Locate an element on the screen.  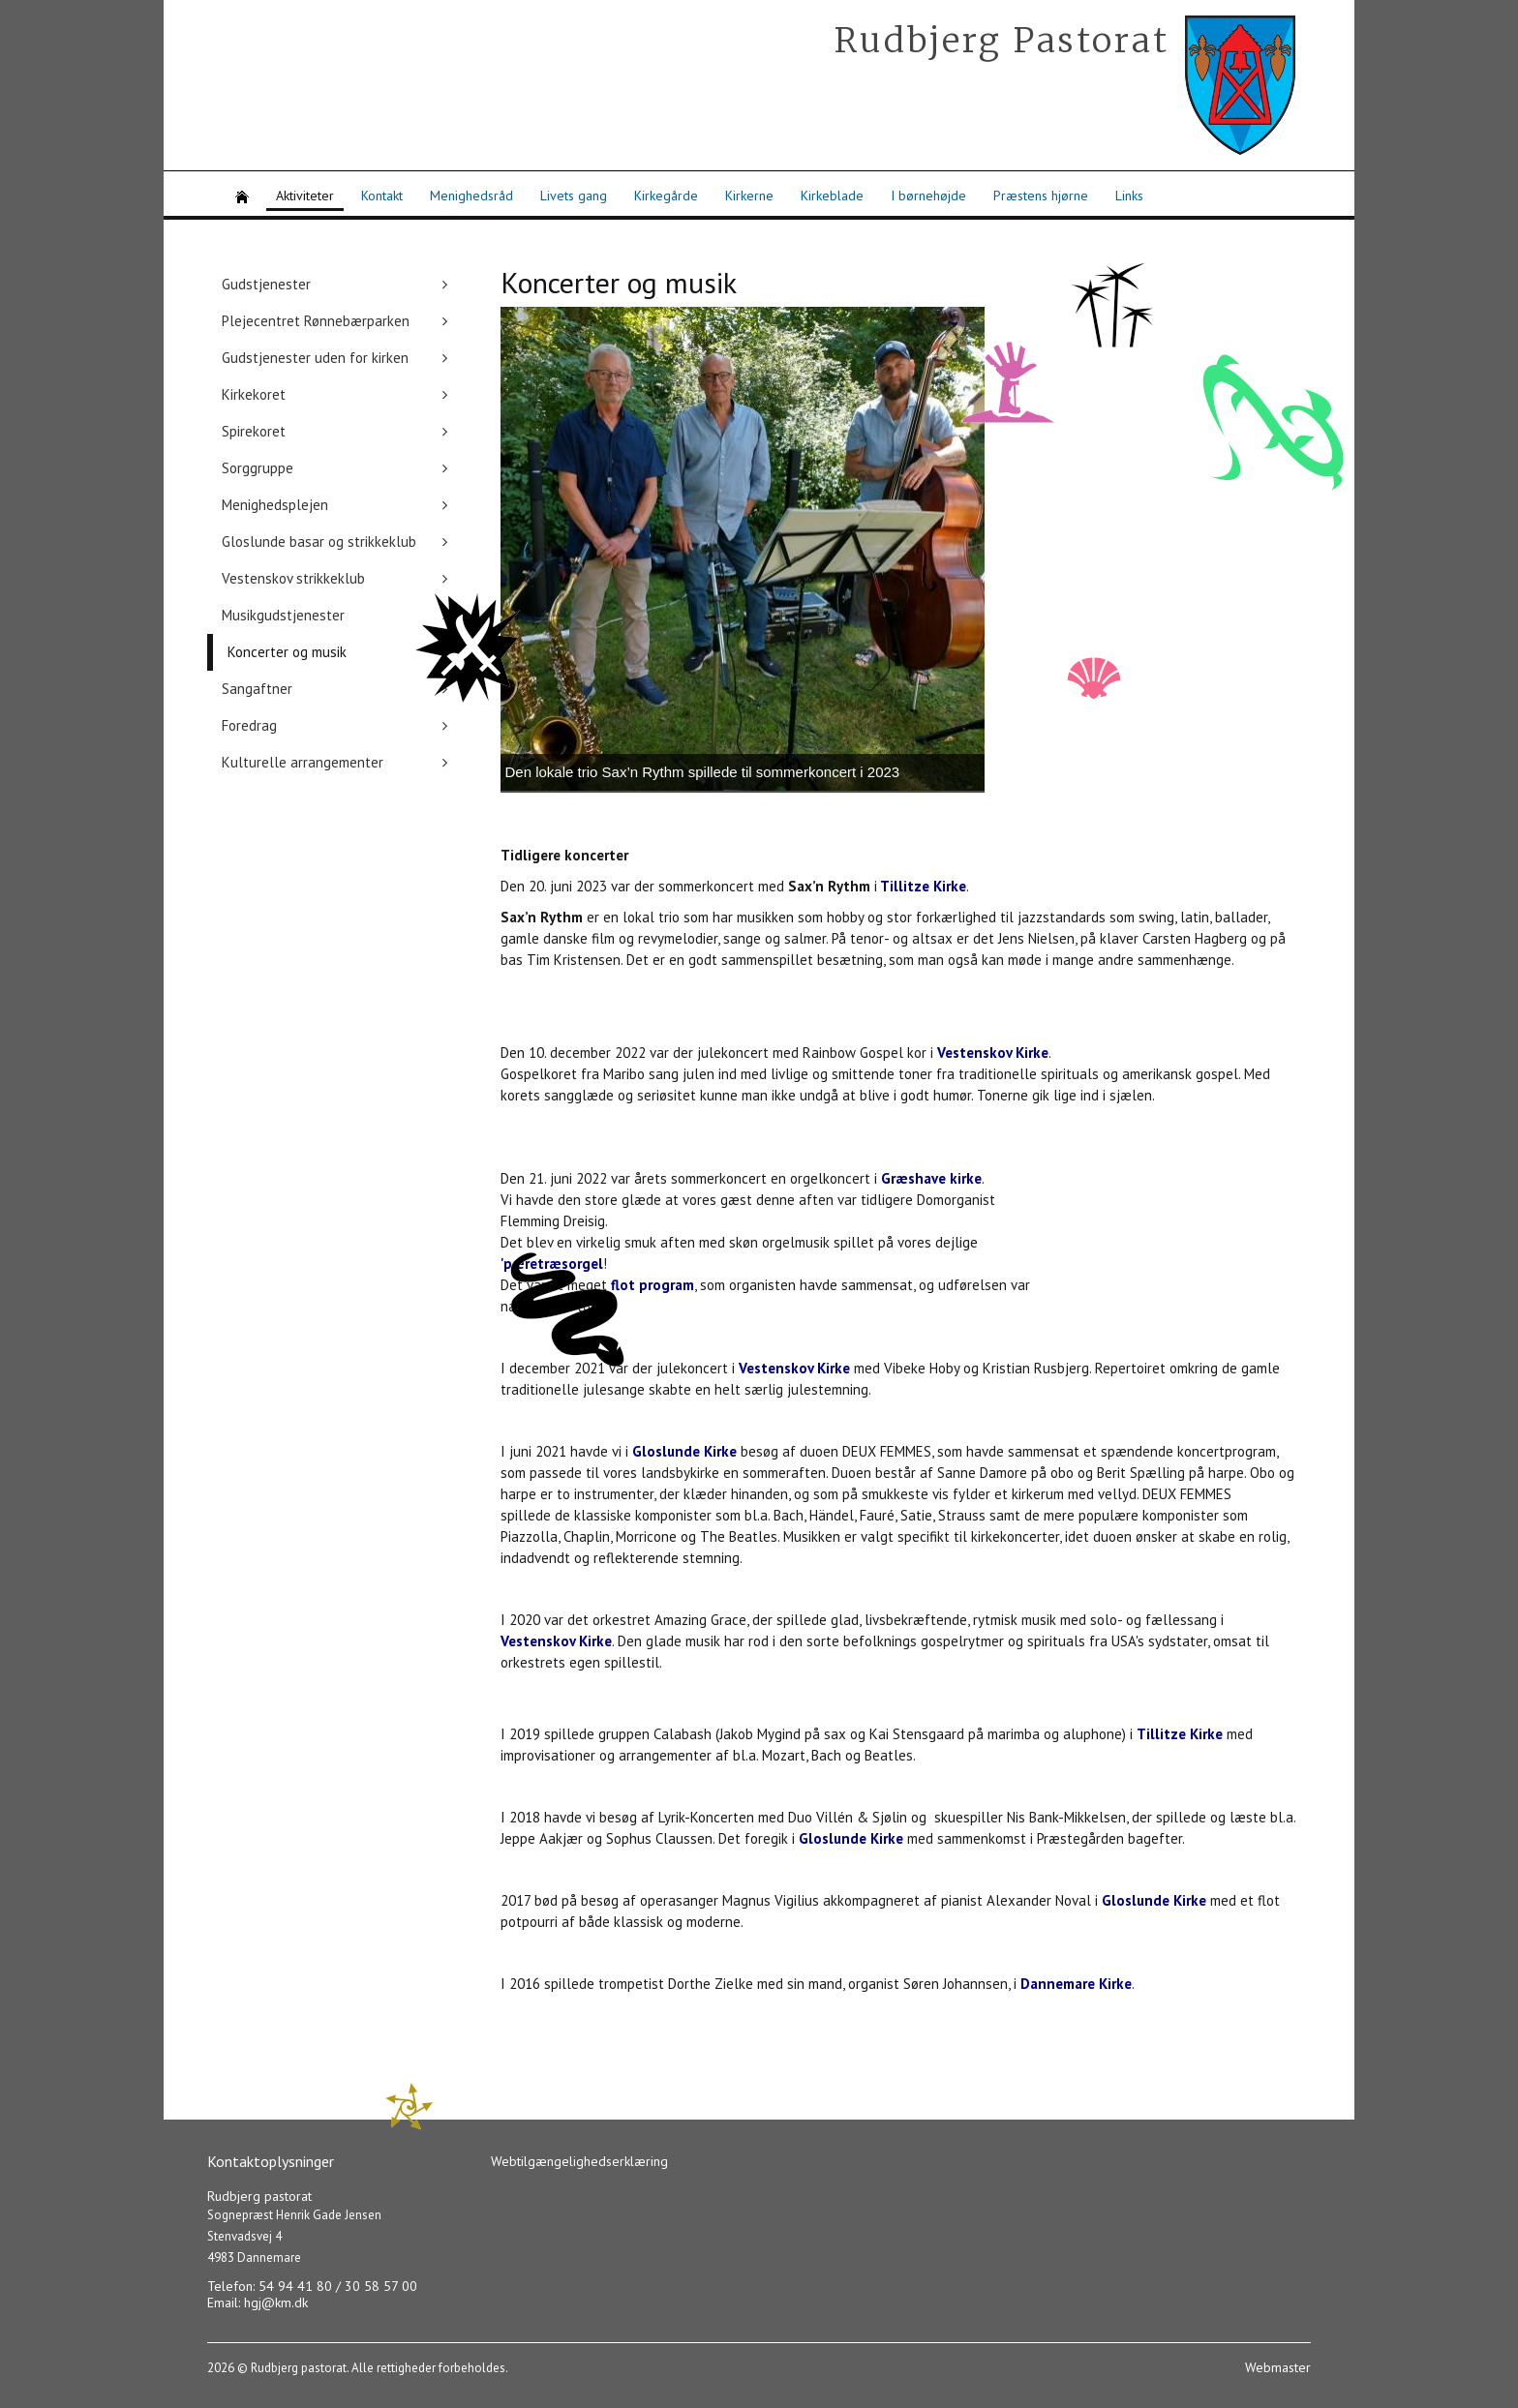
seafood or shellfish category indicator is located at coordinates (1094, 677).